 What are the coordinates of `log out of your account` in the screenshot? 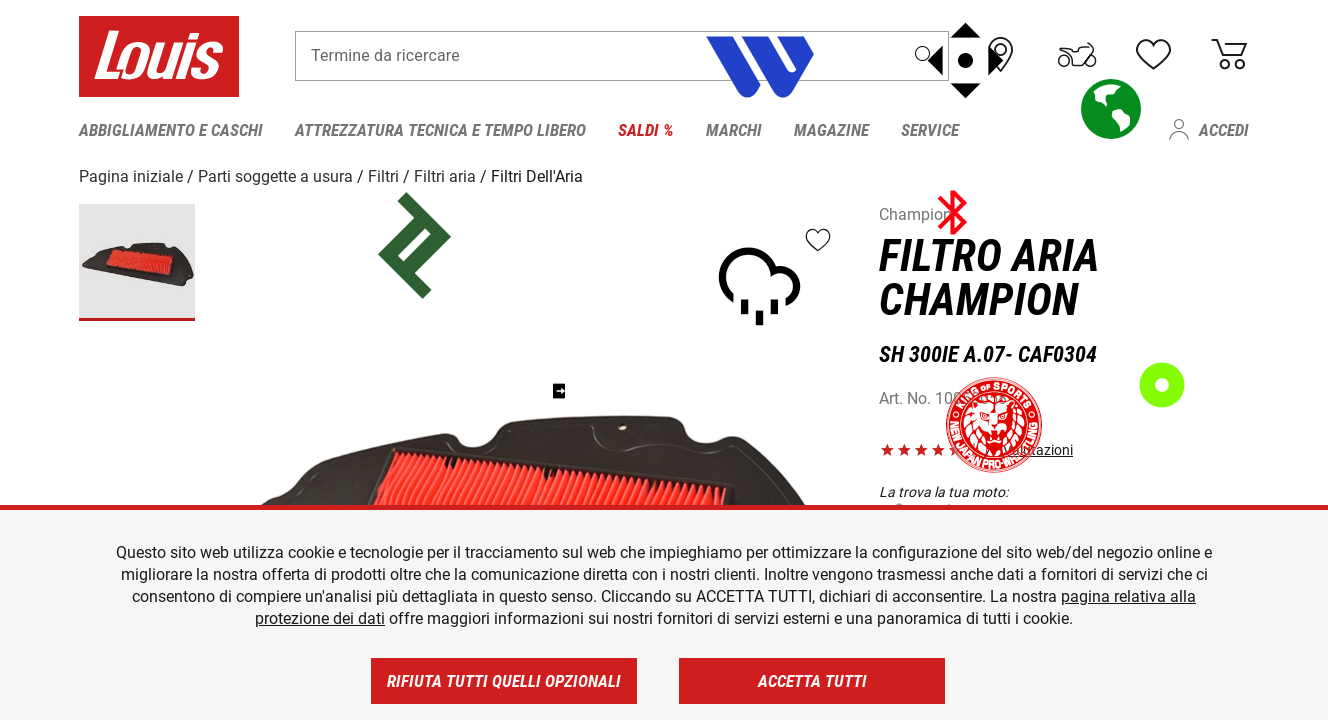 It's located at (559, 391).